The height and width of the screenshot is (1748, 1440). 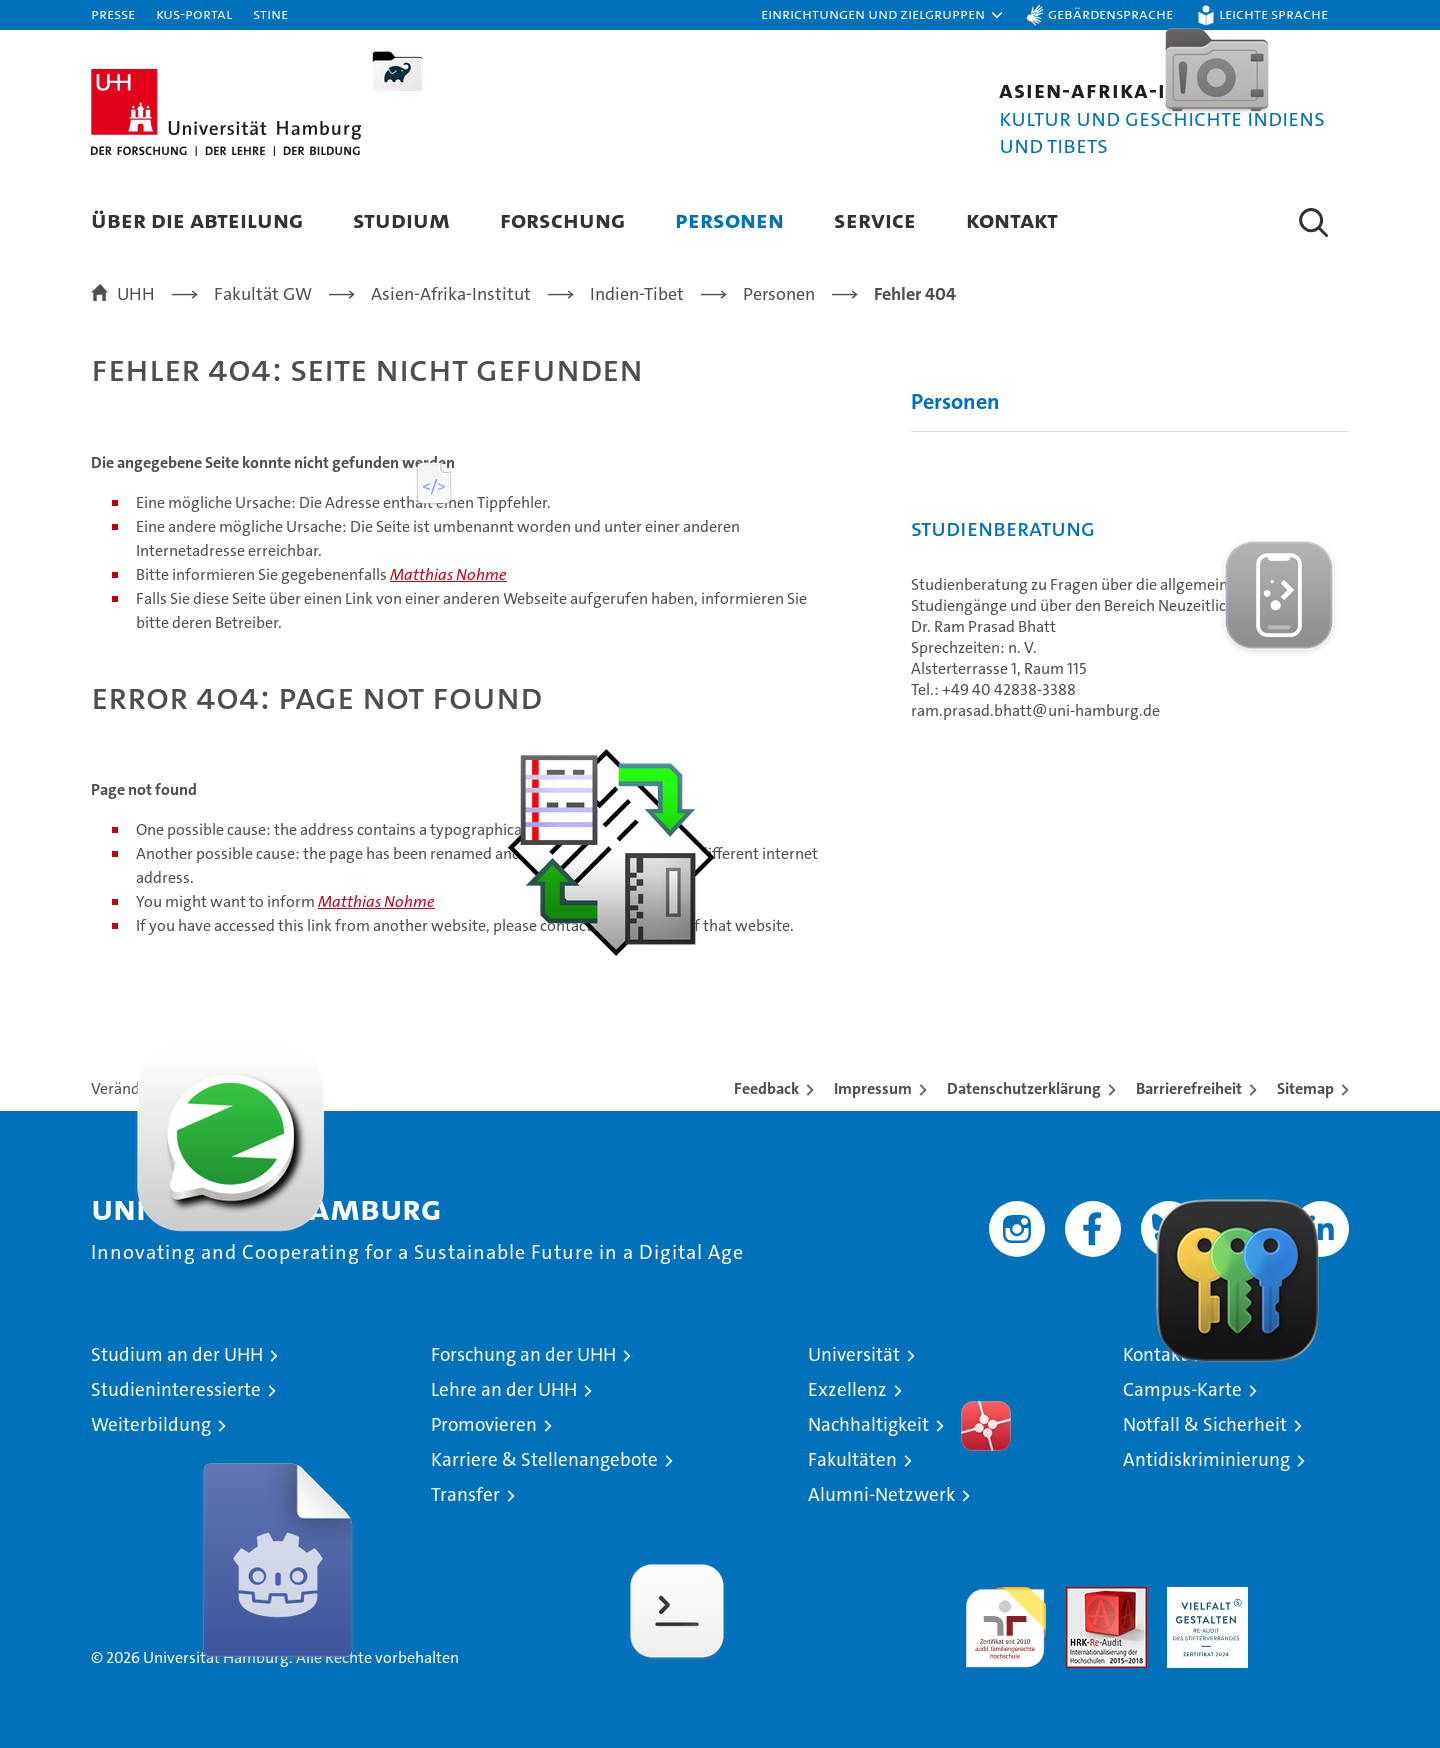 I want to click on configure kde connect settings, so click(x=1279, y=597).